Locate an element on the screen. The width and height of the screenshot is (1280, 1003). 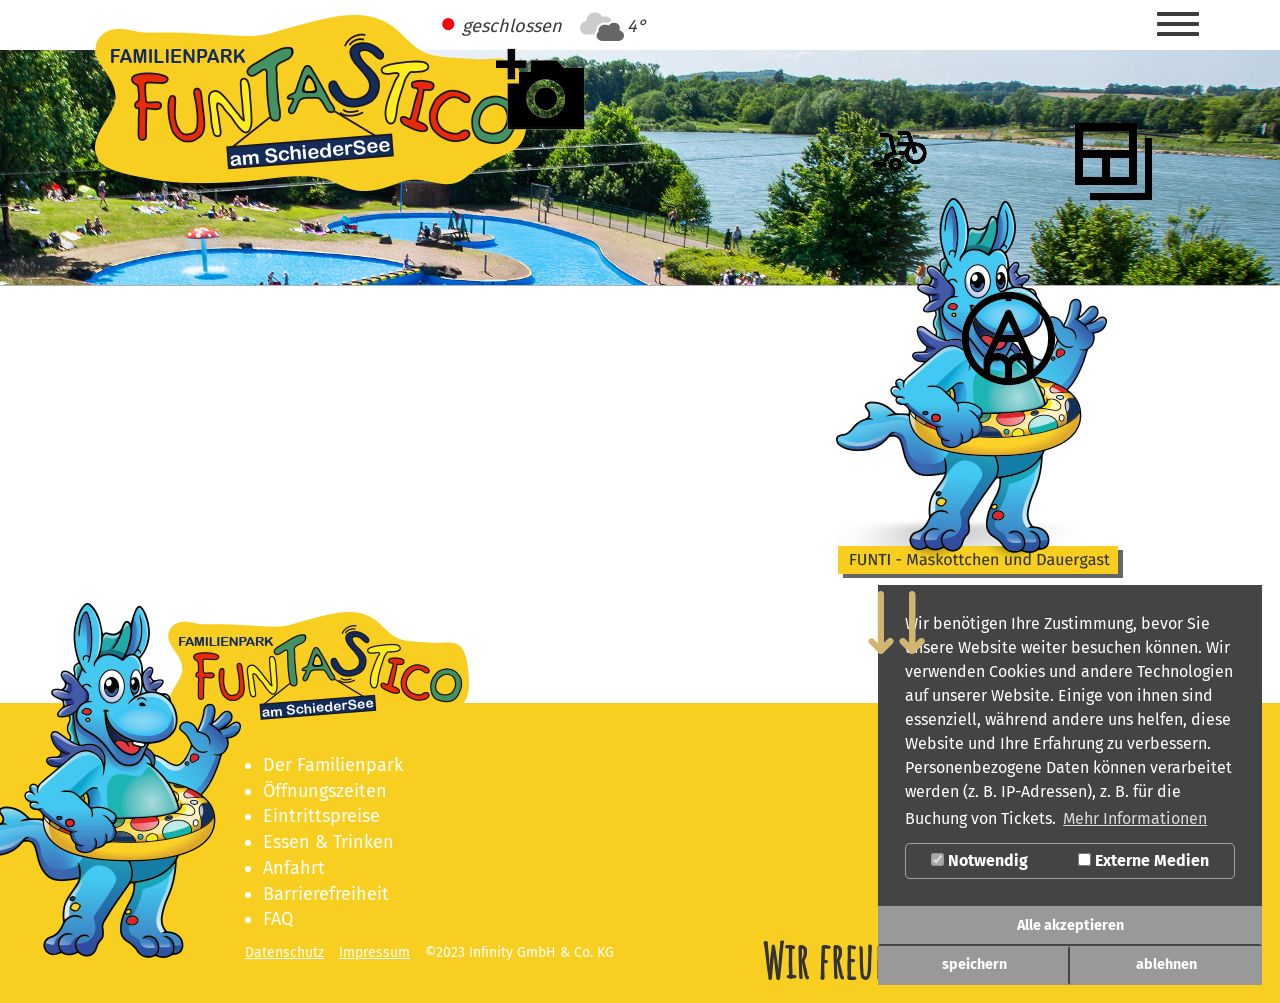
download multiple items is located at coordinates (896, 622).